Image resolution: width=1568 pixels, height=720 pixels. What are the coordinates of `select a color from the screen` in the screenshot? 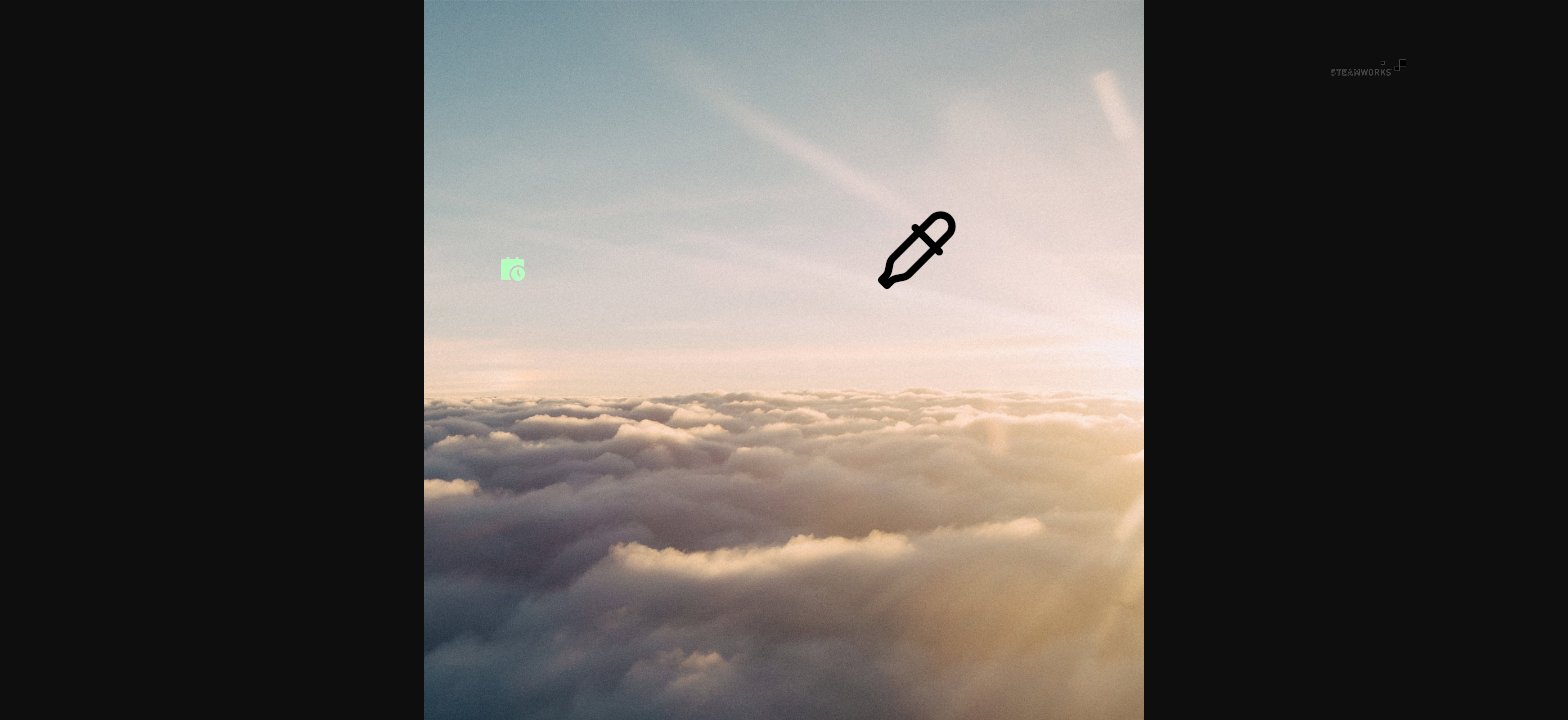 It's located at (916, 250).